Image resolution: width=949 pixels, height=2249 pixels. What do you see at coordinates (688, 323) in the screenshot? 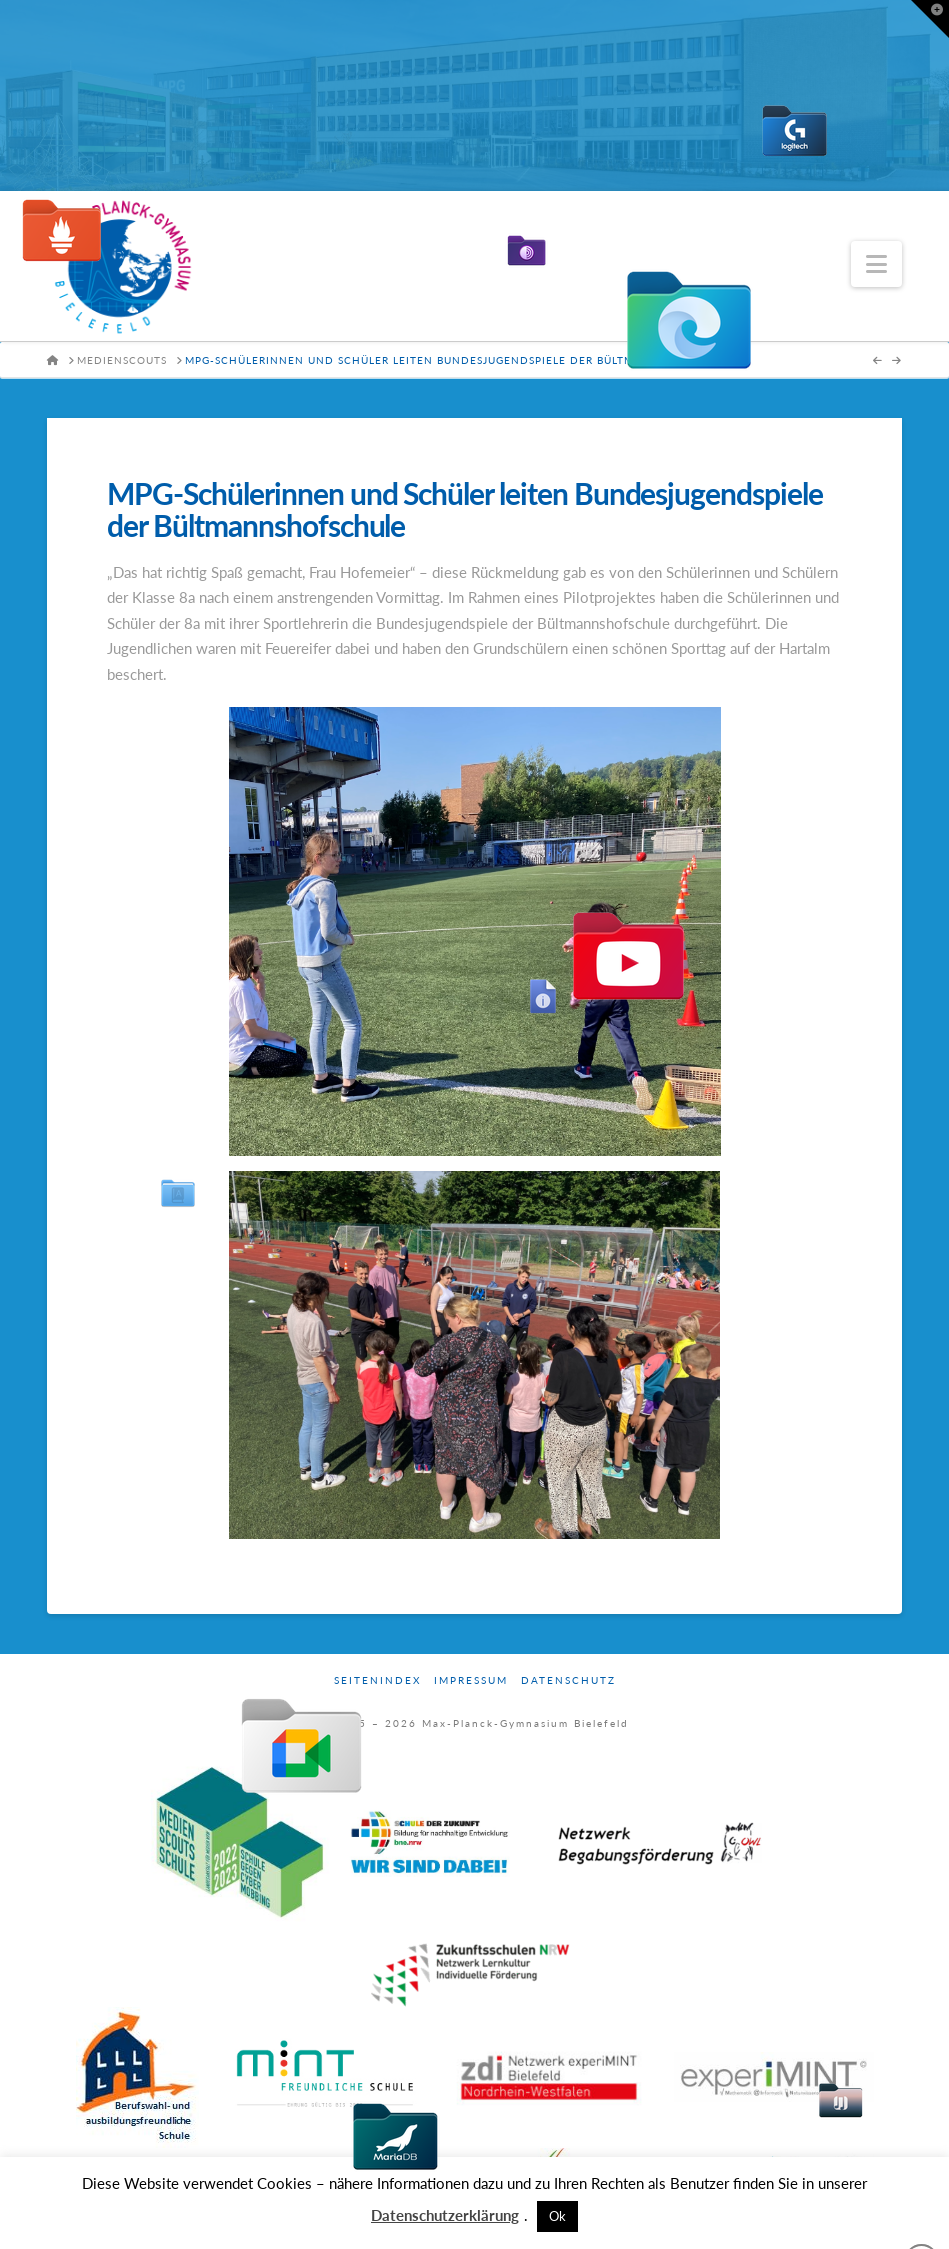
I see `open folder containing Microsoft Edge browser files` at bounding box center [688, 323].